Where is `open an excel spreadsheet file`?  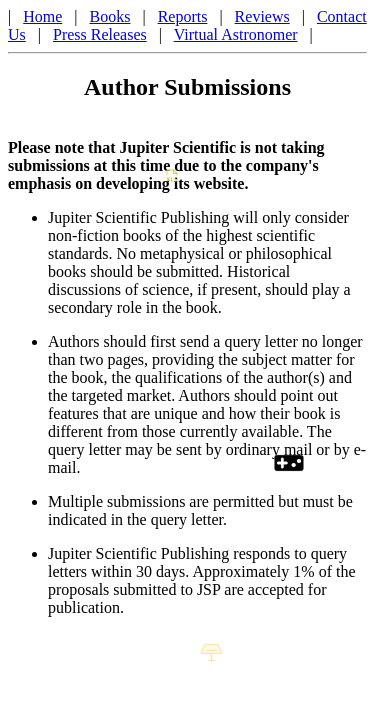
open an excel spreadsheet file is located at coordinates (172, 176).